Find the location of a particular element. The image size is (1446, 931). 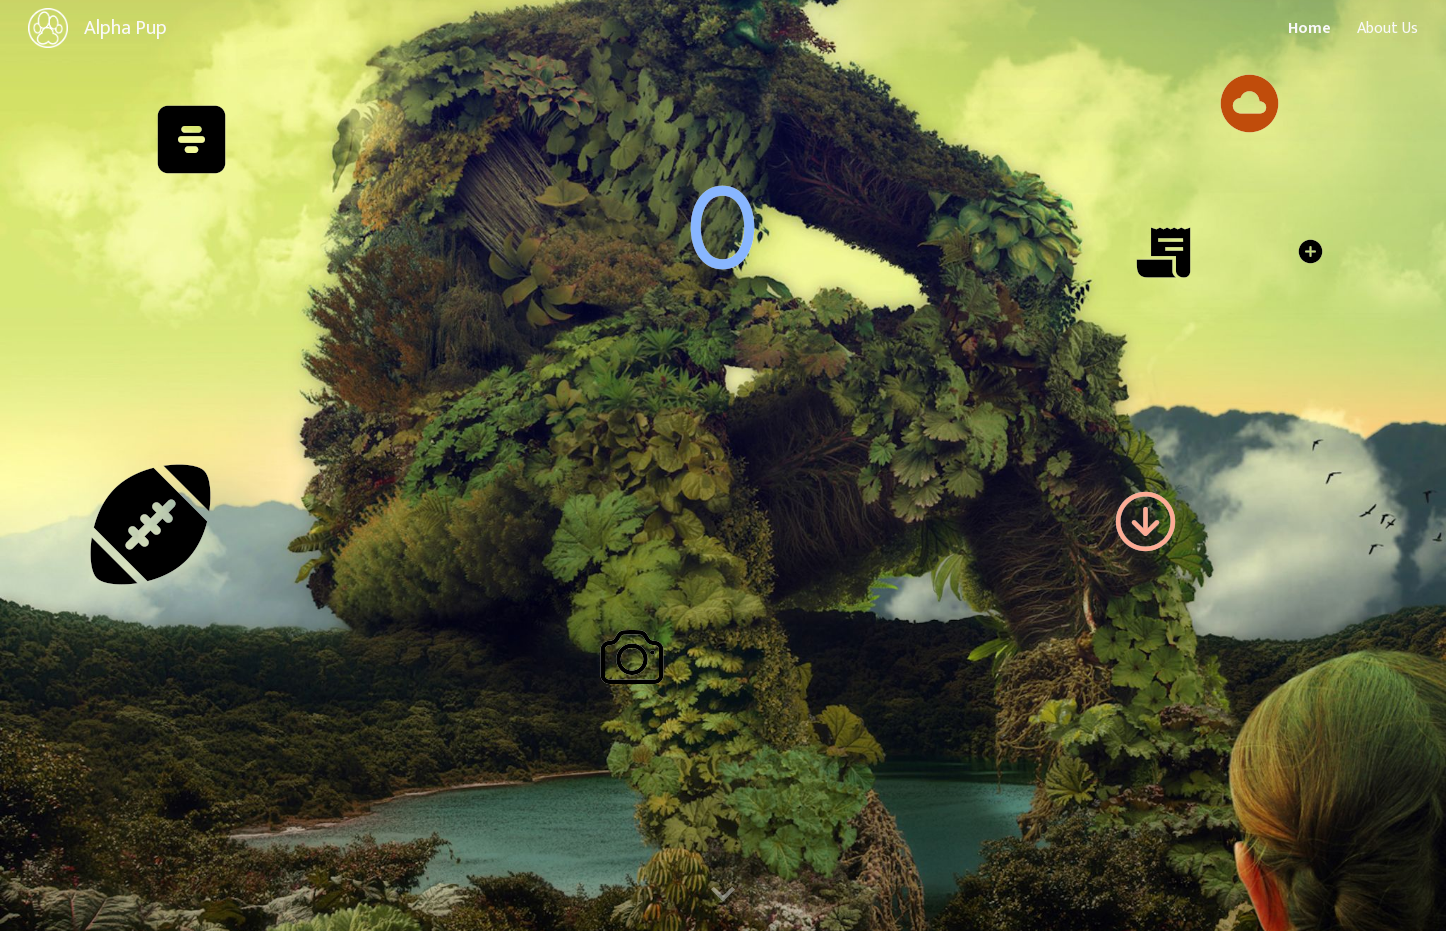

access cloud storage is located at coordinates (1249, 103).